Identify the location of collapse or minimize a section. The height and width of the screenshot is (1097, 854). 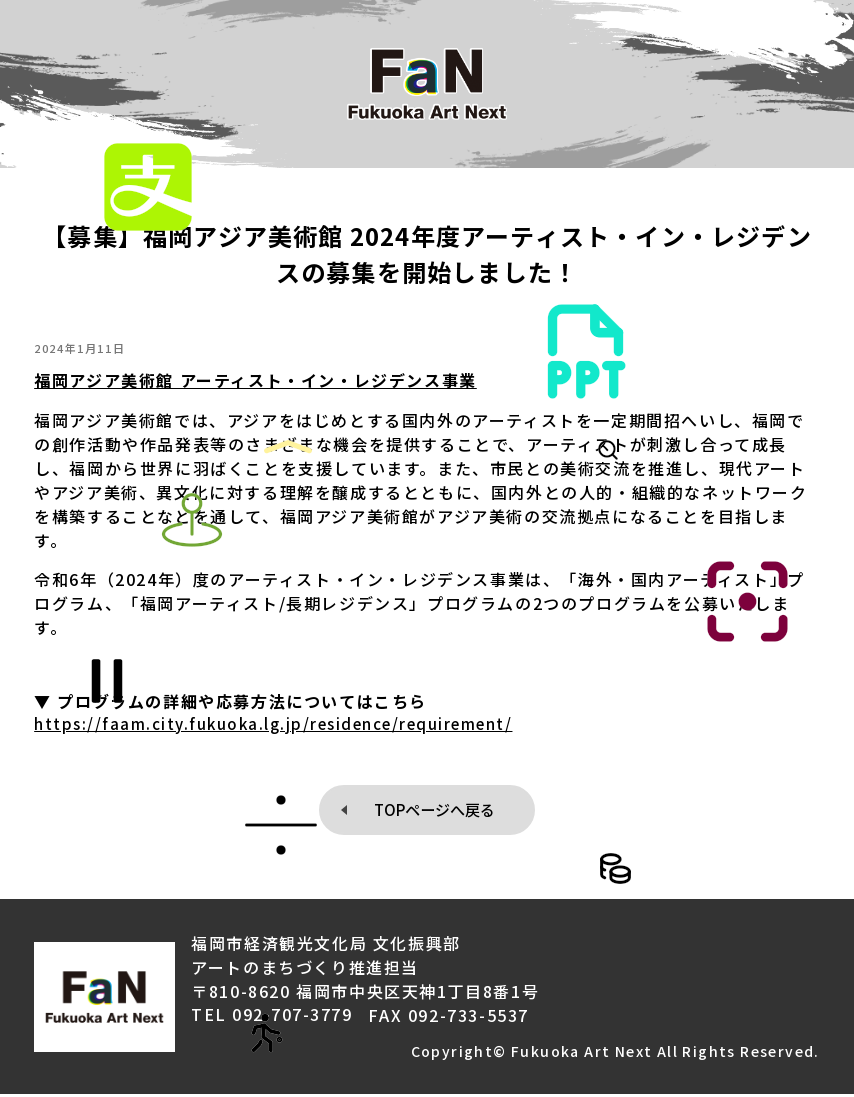
(288, 448).